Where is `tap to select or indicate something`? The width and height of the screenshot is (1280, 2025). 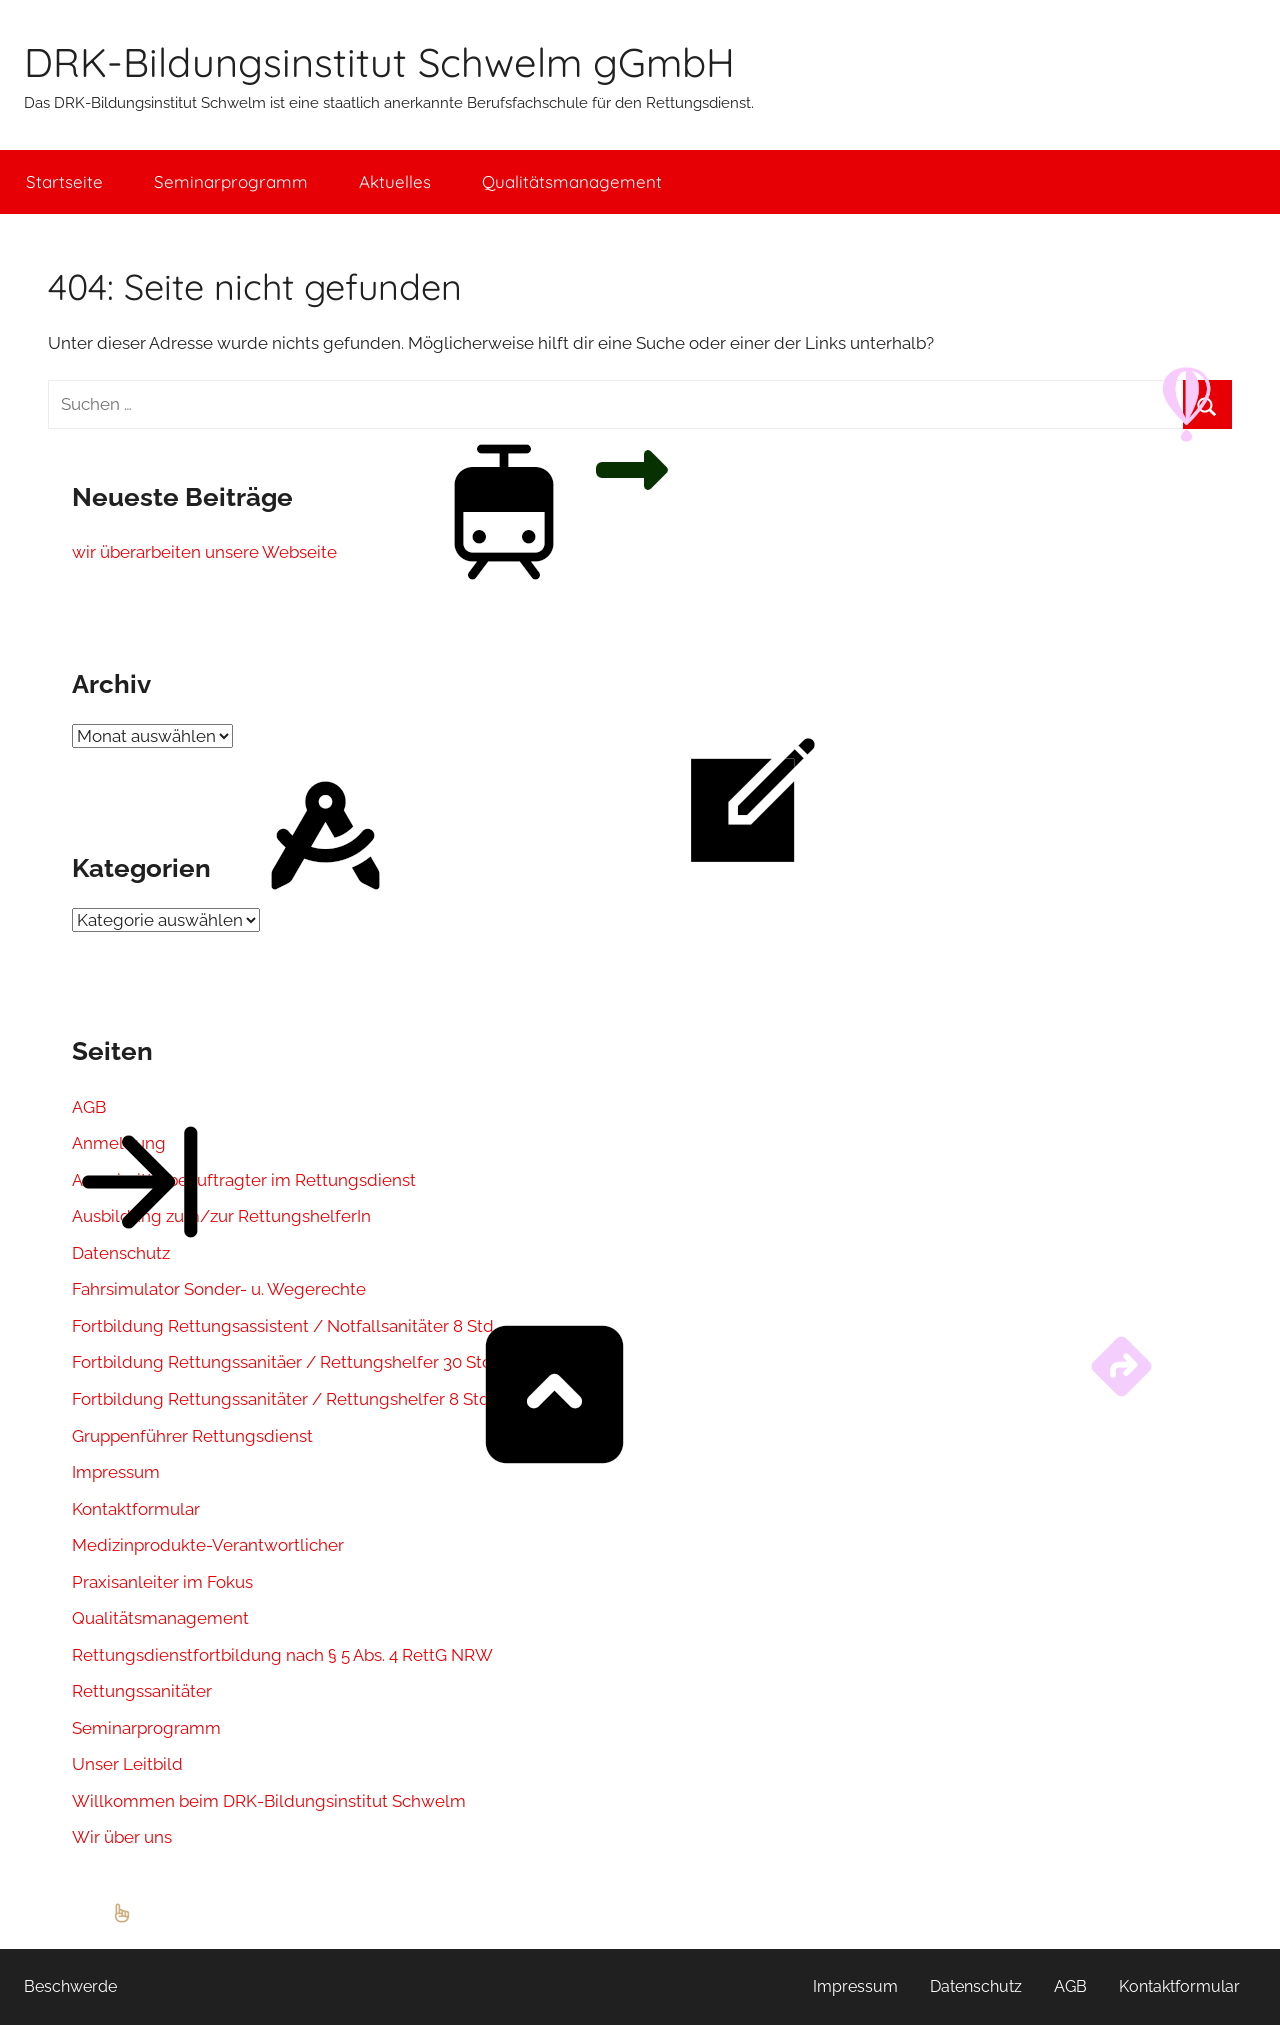 tap to select or indicate something is located at coordinates (122, 1913).